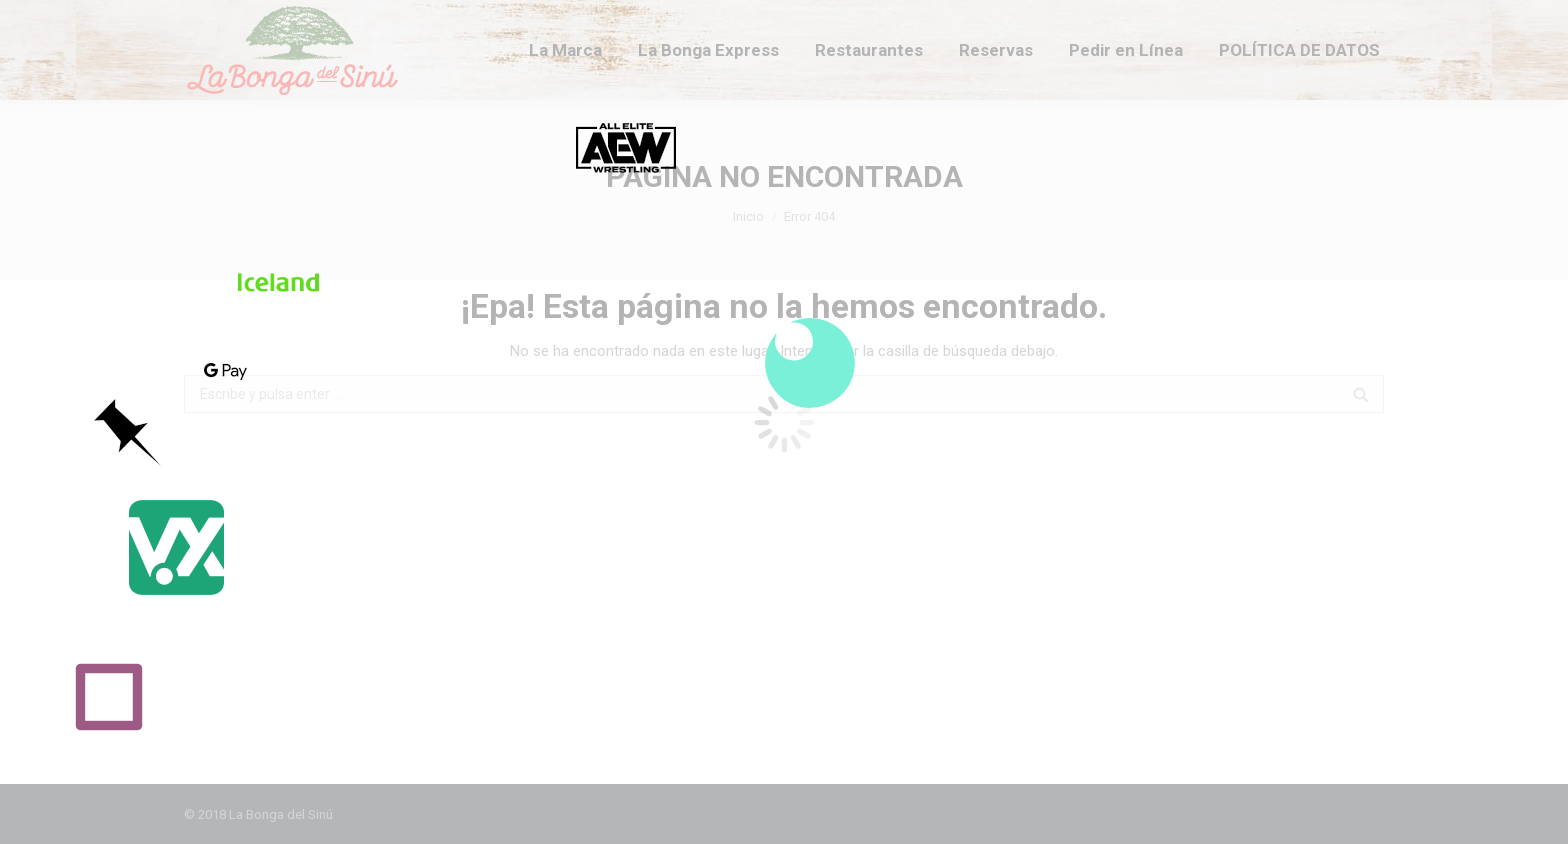  Describe the element at coordinates (626, 148) in the screenshot. I see `visit the All Elite Wrestling website` at that location.